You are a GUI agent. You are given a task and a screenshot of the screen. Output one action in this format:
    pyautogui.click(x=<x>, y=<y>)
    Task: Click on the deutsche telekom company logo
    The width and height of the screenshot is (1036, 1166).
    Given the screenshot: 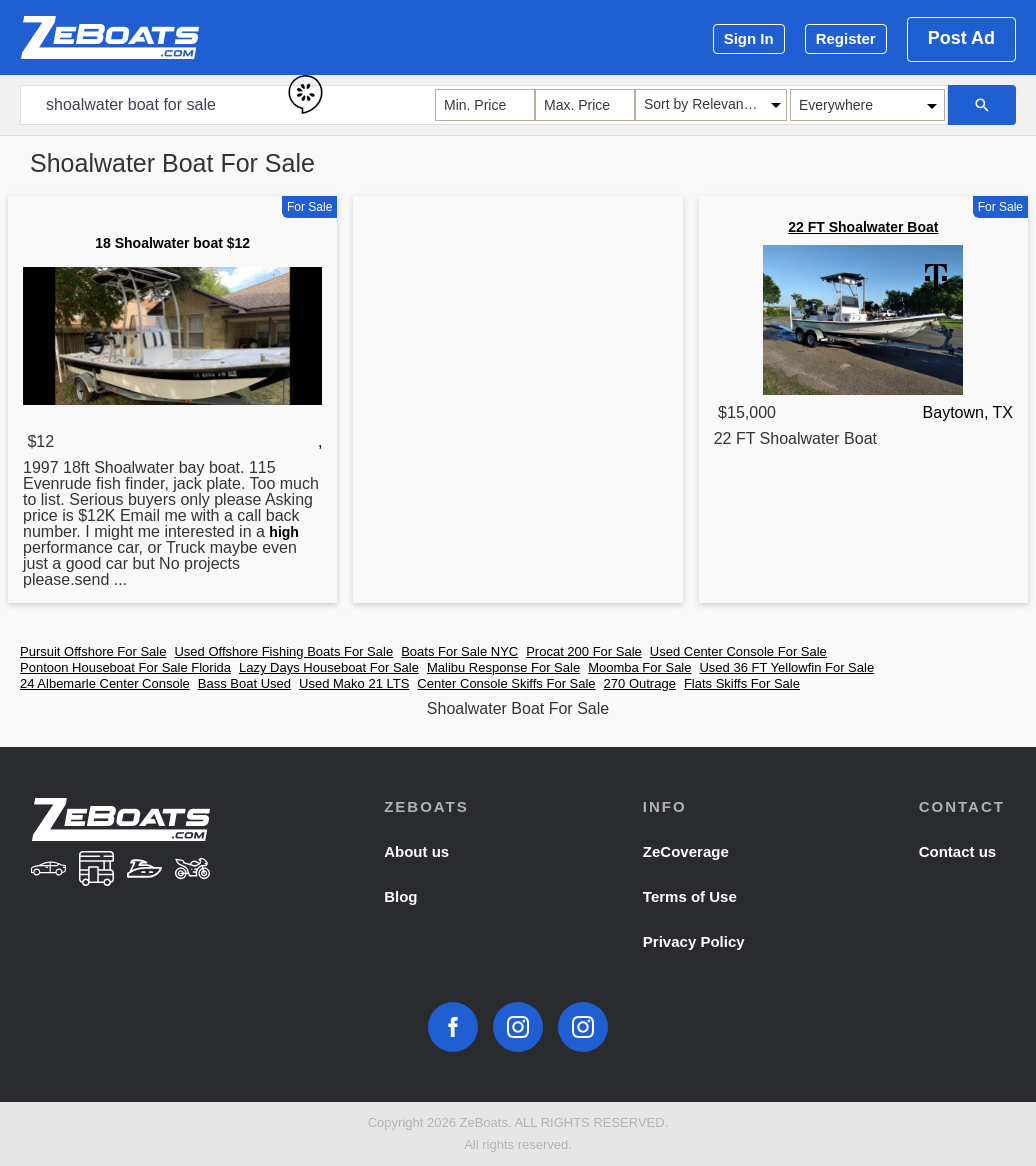 What is the action you would take?
    pyautogui.click(x=936, y=277)
    